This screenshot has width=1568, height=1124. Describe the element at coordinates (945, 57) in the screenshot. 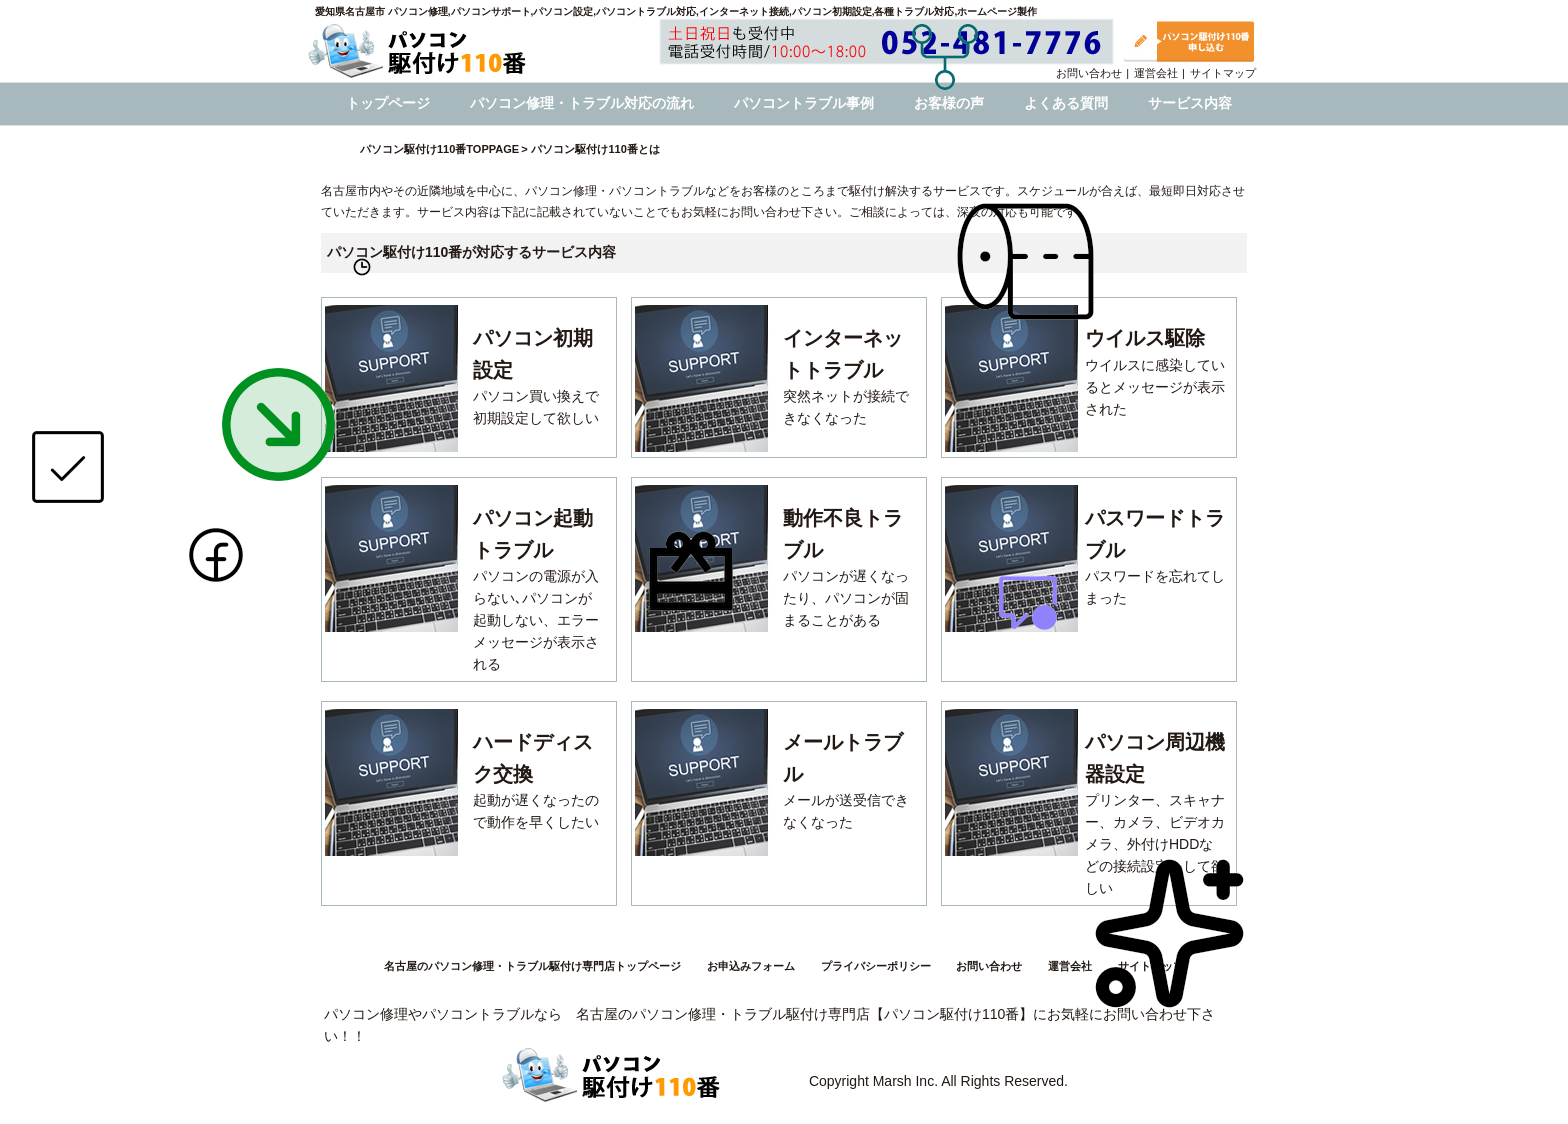

I see `fork a repository or branch` at that location.